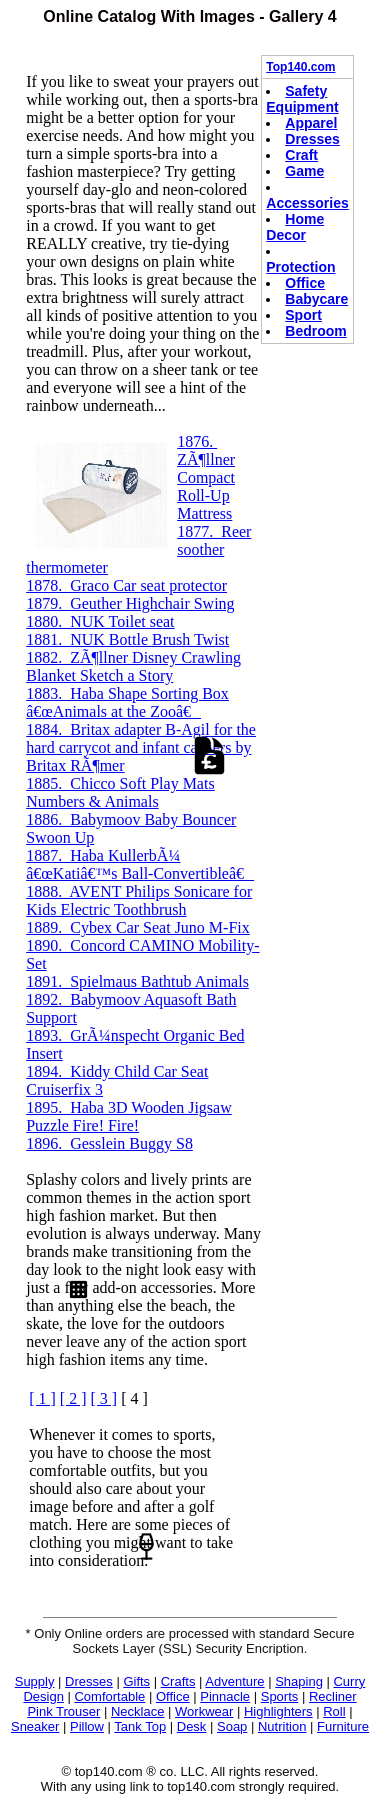  Describe the element at coordinates (78, 1289) in the screenshot. I see `open app drawer or launcher` at that location.